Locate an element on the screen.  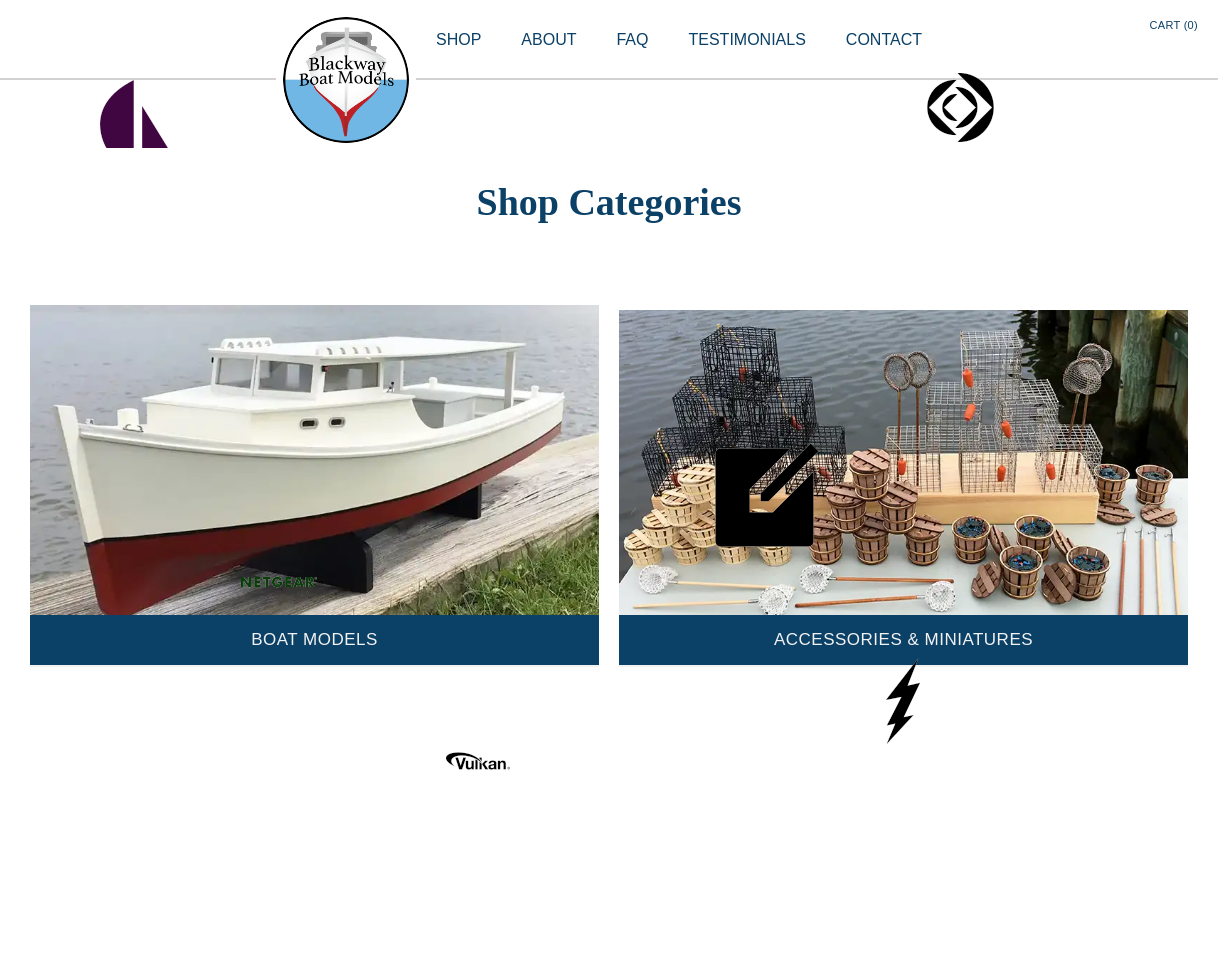
claris app or service logo is located at coordinates (960, 107).